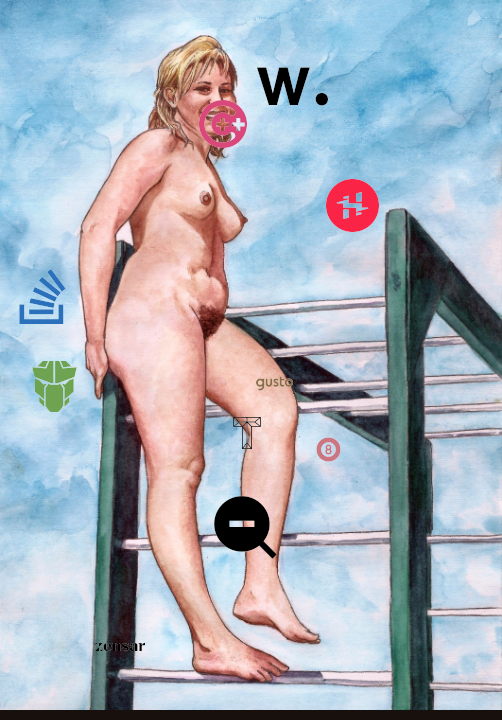 This screenshot has width=502, height=720. What do you see at coordinates (328, 449) in the screenshot?
I see `access billiards or pool game` at bounding box center [328, 449].